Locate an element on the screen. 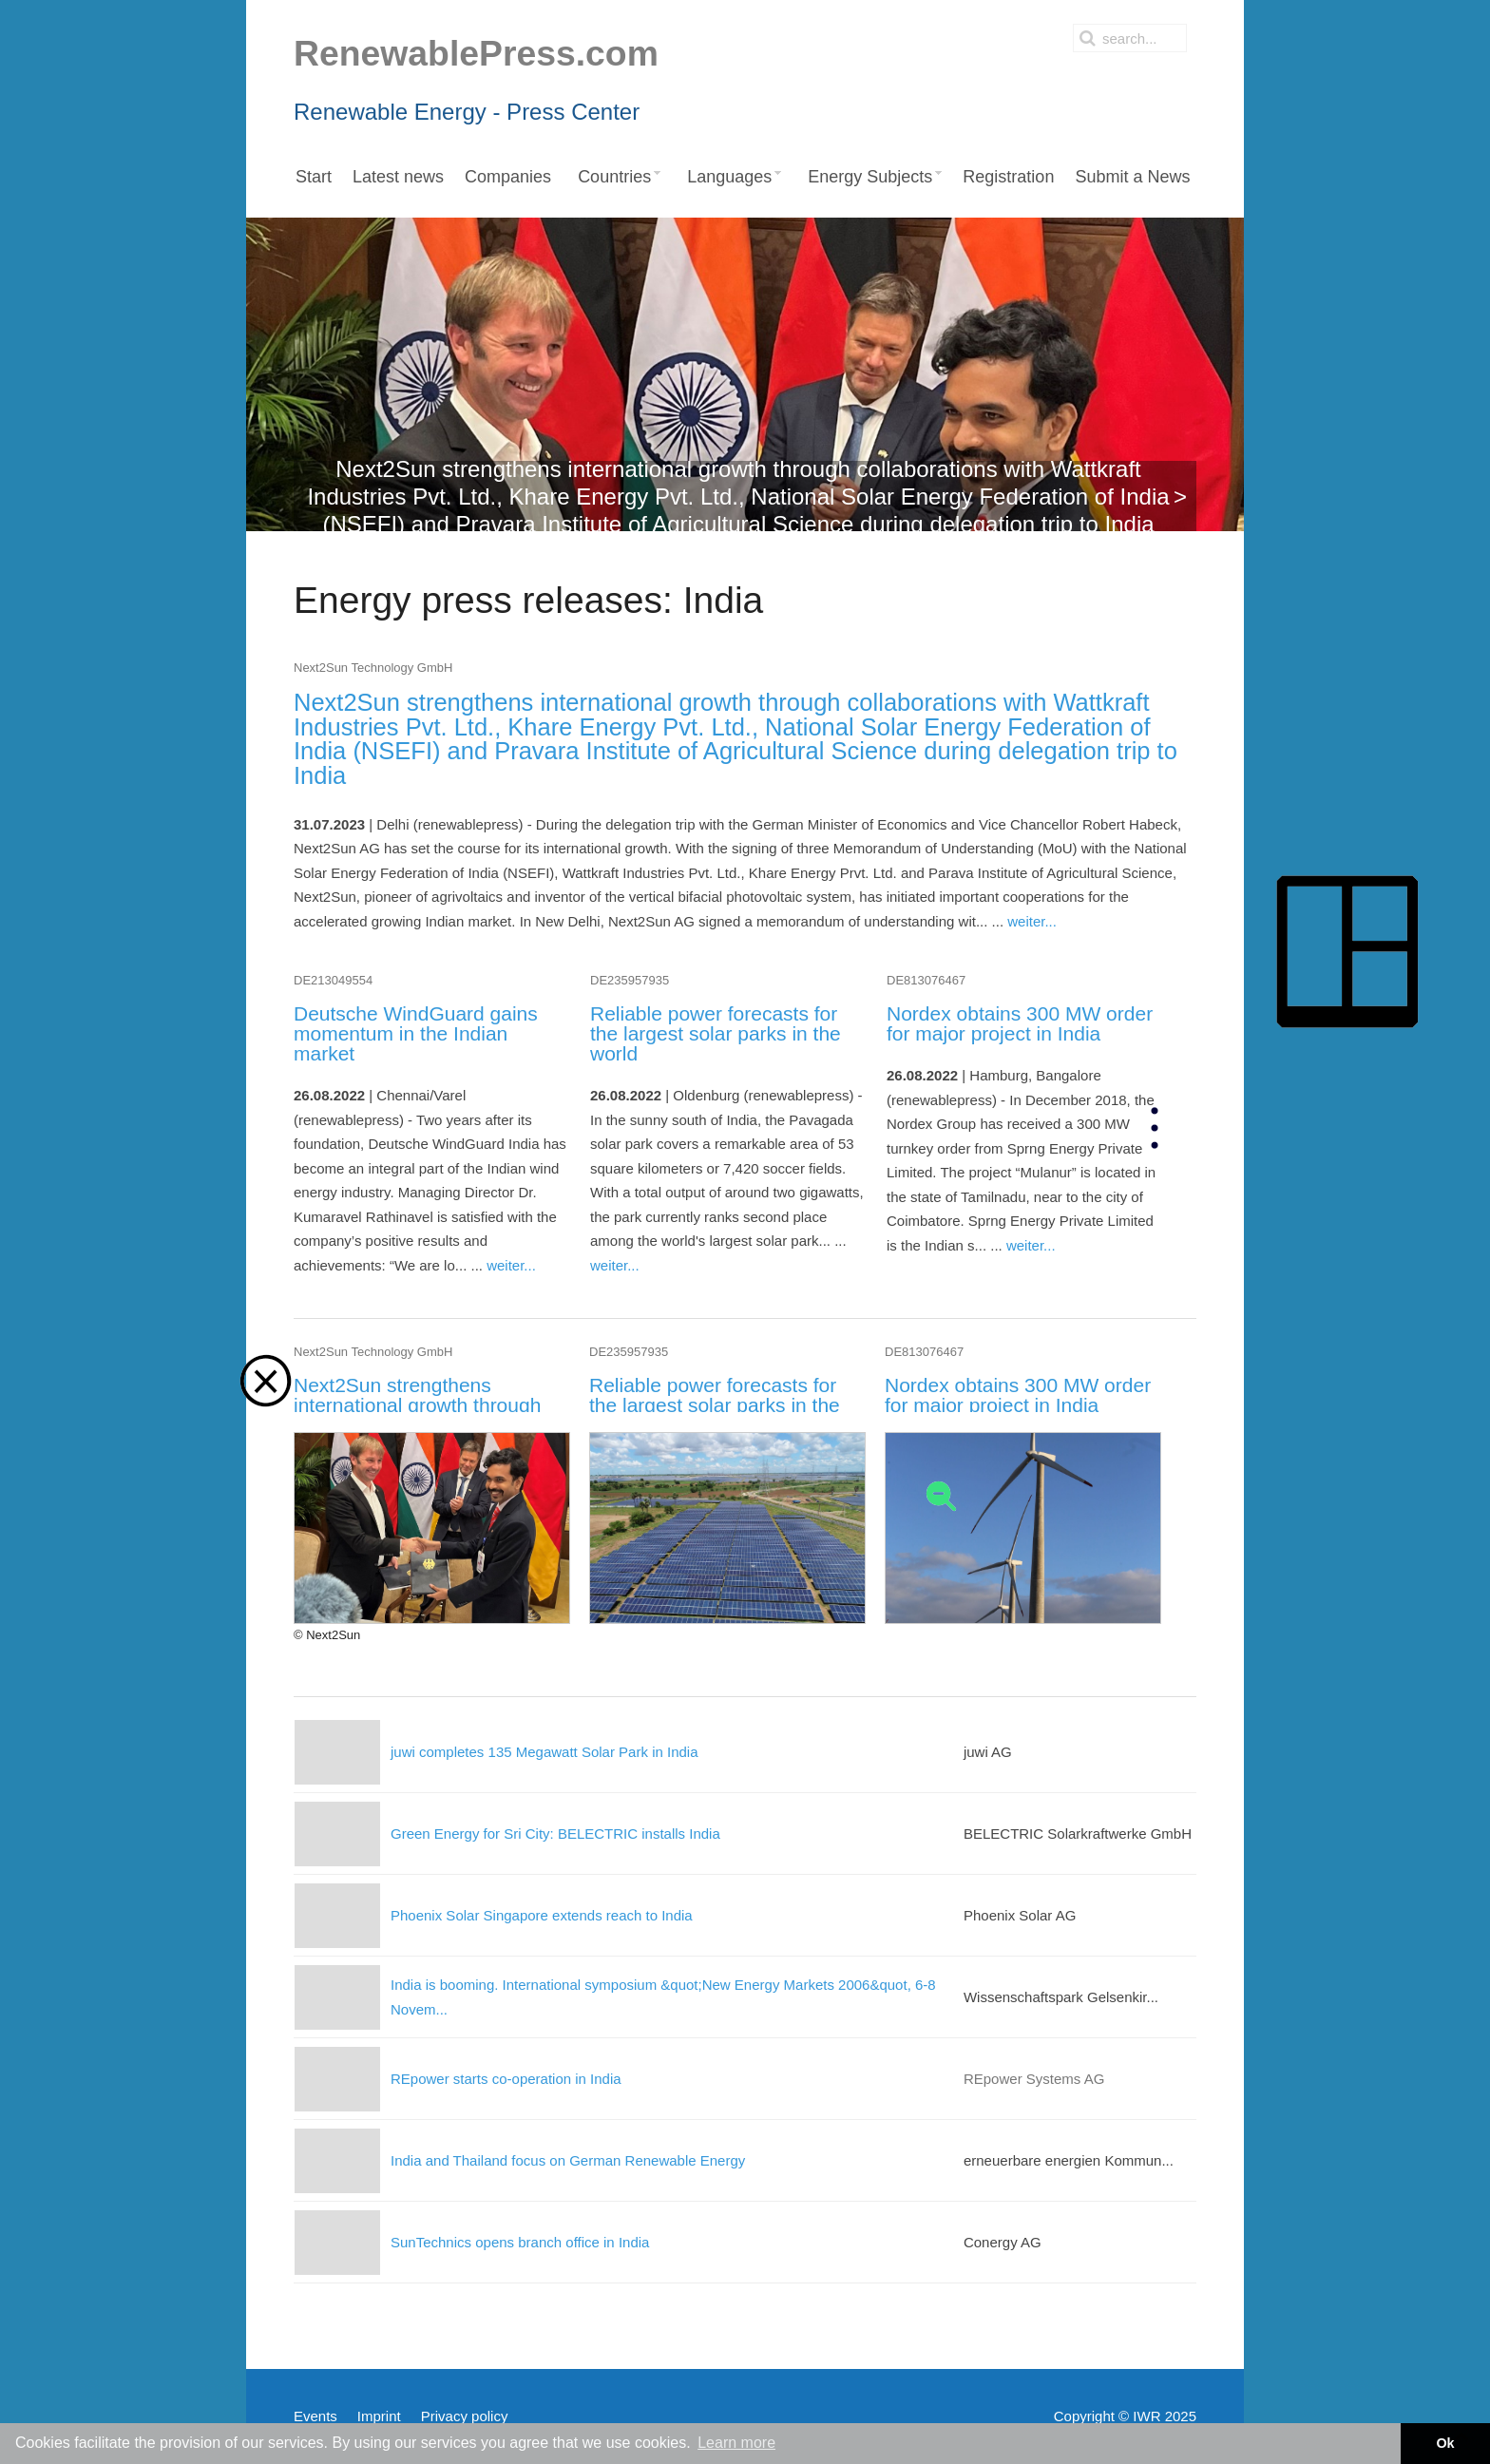  zoom out is located at coordinates (941, 1496).